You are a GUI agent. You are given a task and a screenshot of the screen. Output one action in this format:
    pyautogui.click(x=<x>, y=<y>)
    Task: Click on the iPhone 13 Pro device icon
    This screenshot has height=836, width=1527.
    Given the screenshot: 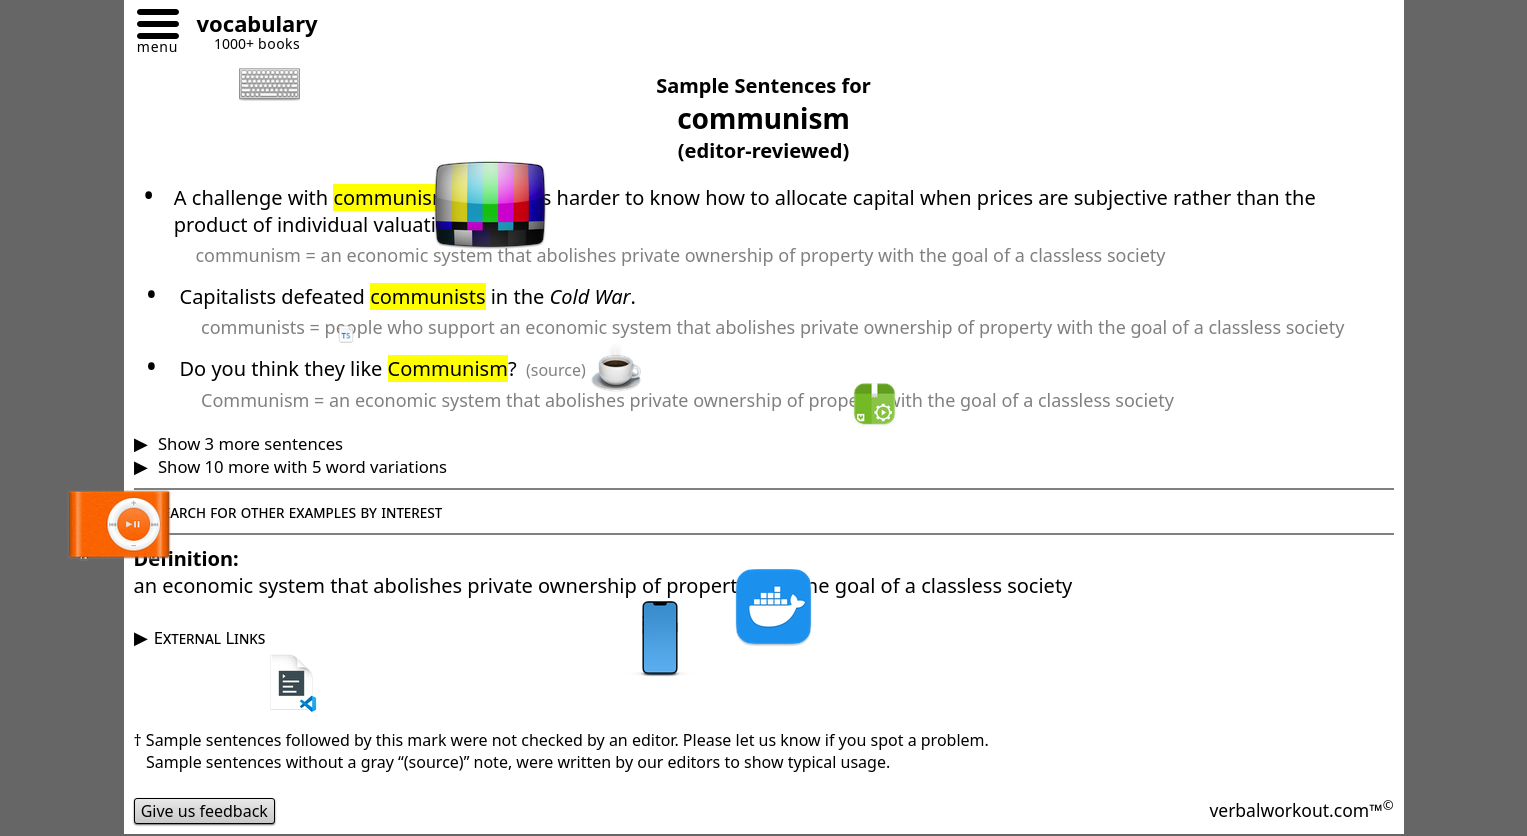 What is the action you would take?
    pyautogui.click(x=660, y=639)
    